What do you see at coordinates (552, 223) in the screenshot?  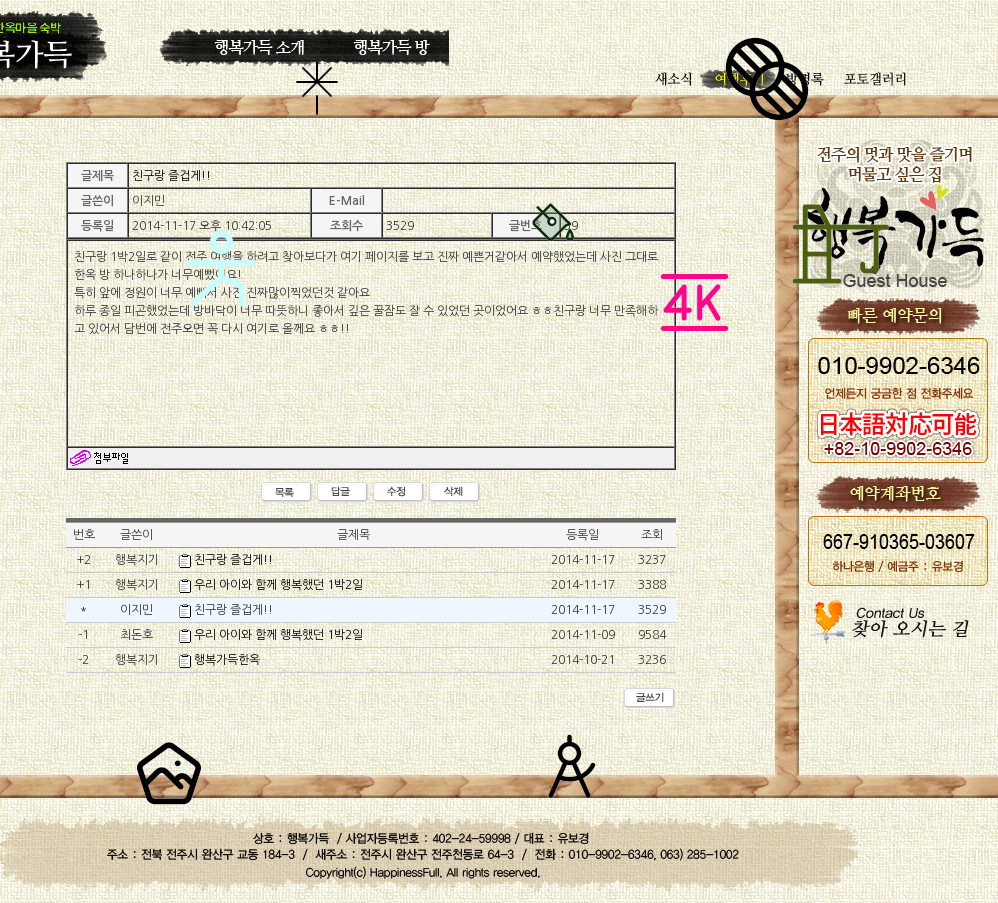 I see `fill an area with color` at bounding box center [552, 223].